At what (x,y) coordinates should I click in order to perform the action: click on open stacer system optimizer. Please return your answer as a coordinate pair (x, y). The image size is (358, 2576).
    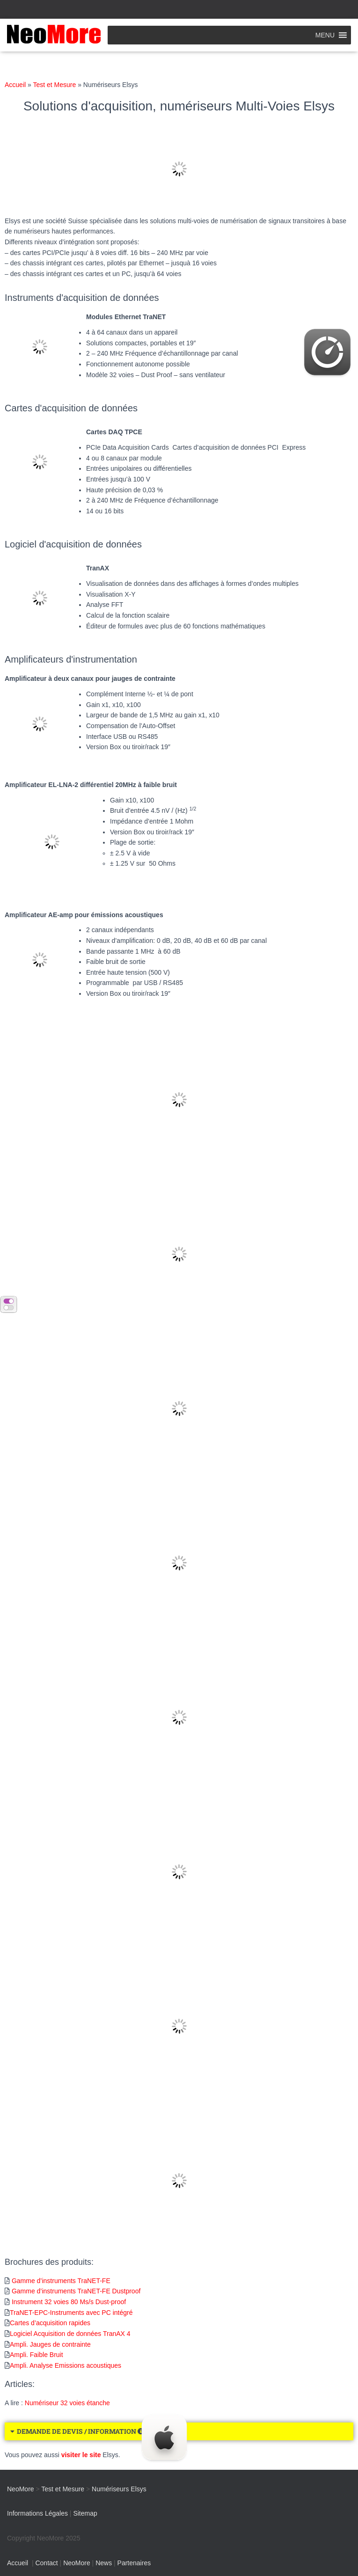
    Looking at the image, I should click on (327, 352).